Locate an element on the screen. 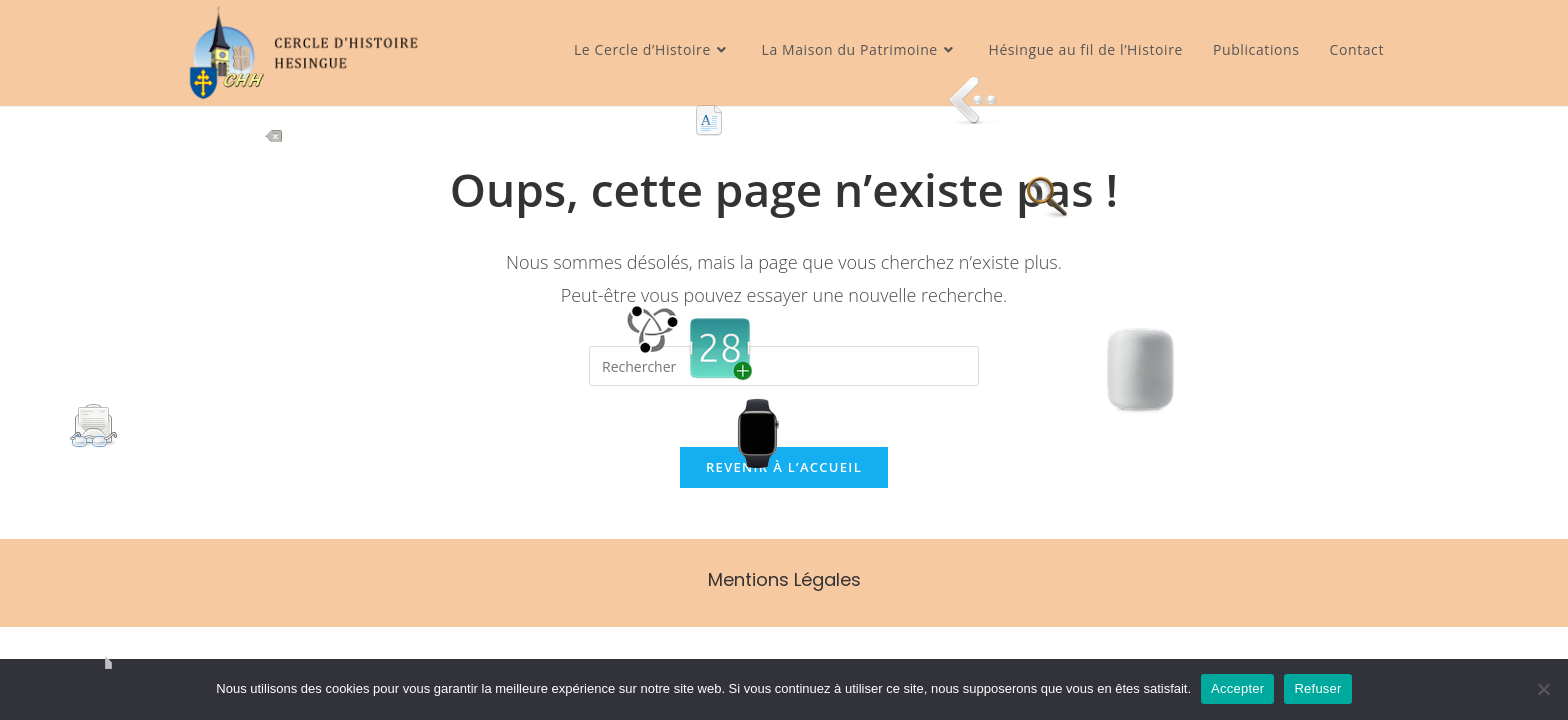  access bonjour network discovery settings is located at coordinates (652, 329).